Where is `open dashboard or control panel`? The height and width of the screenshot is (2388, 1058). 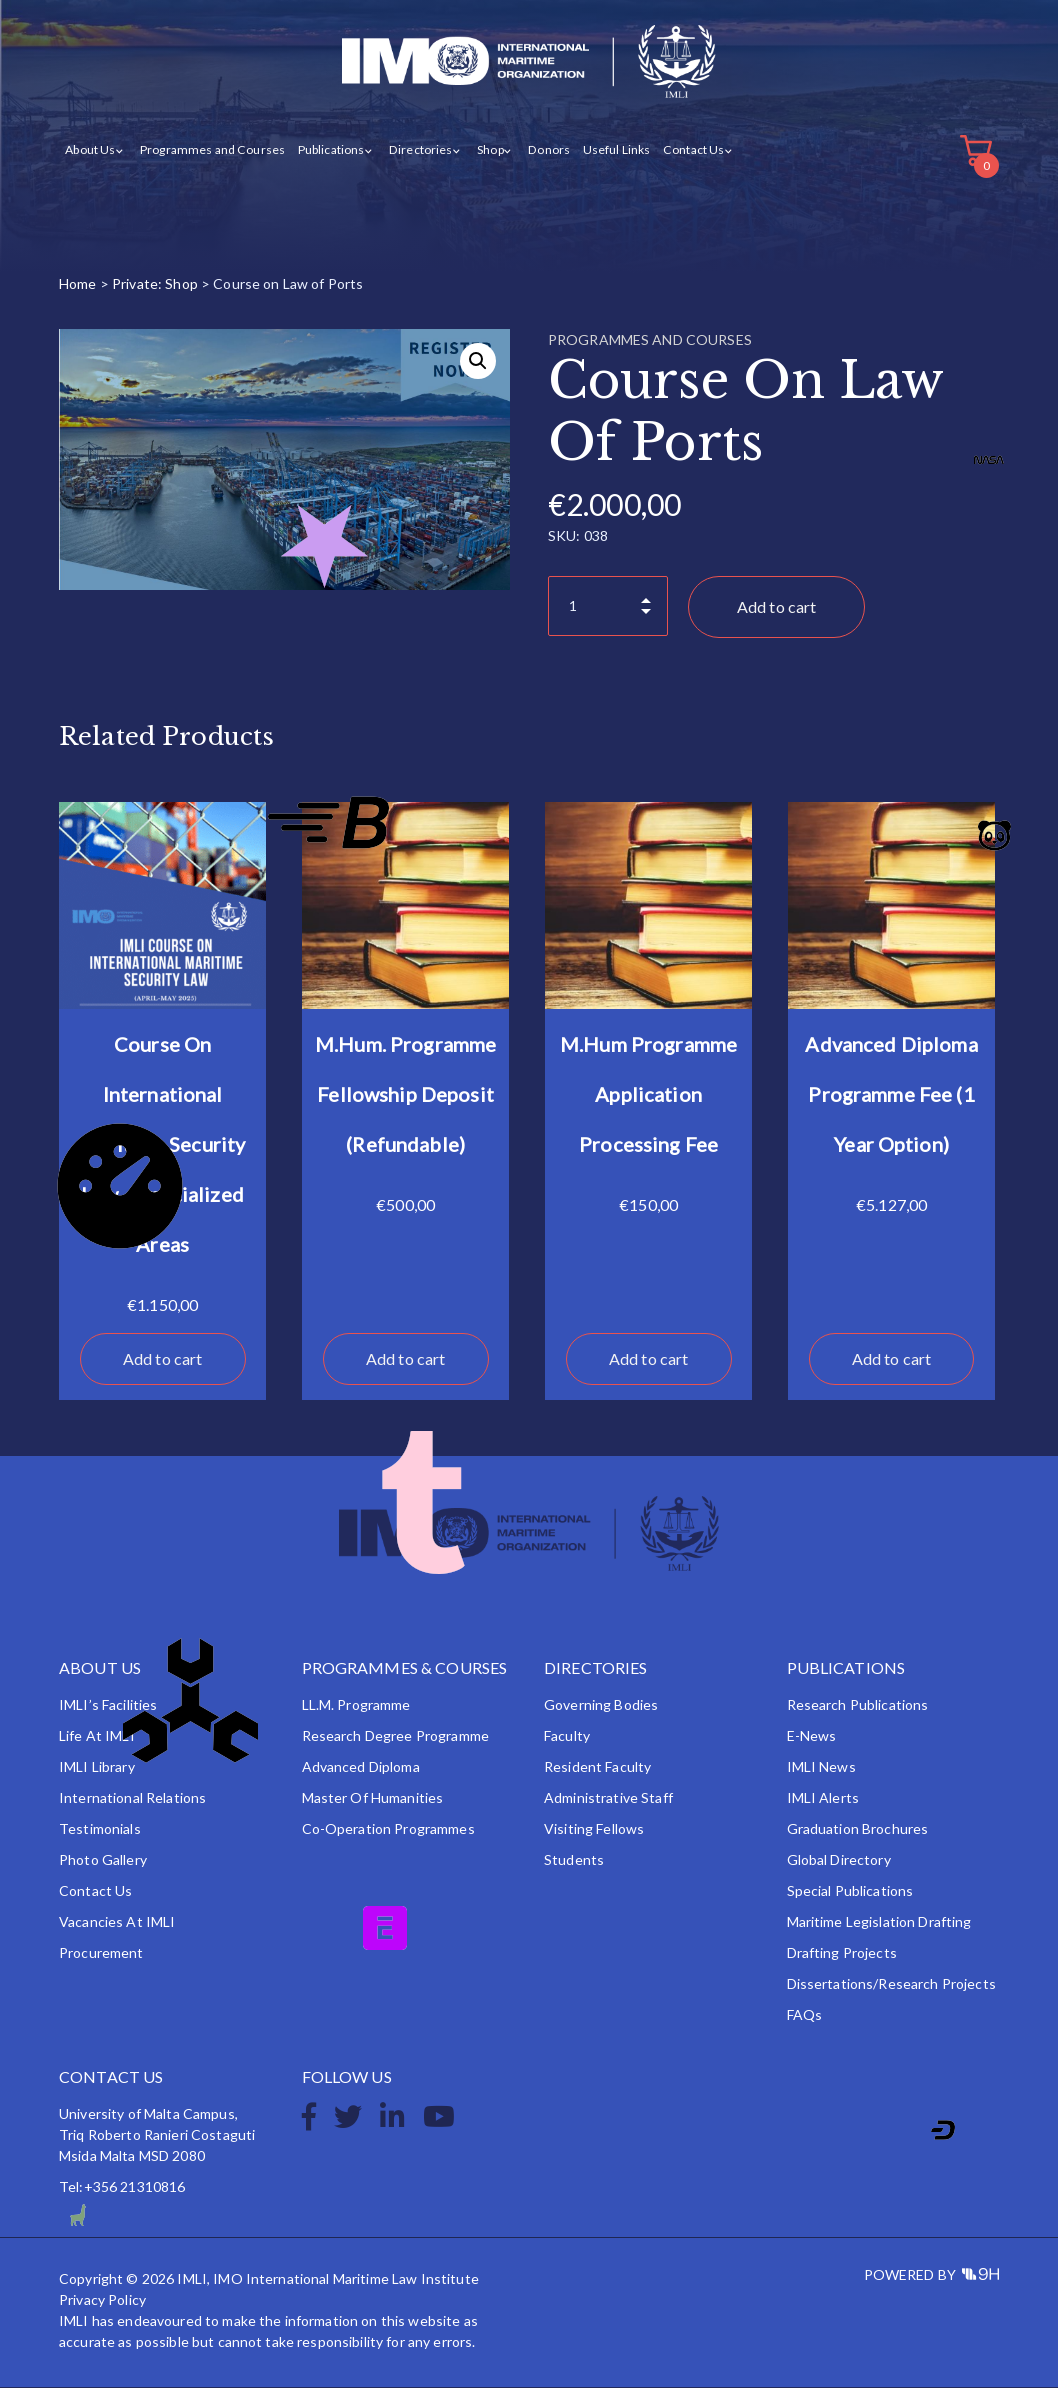 open dashboard or control panel is located at coordinates (120, 1186).